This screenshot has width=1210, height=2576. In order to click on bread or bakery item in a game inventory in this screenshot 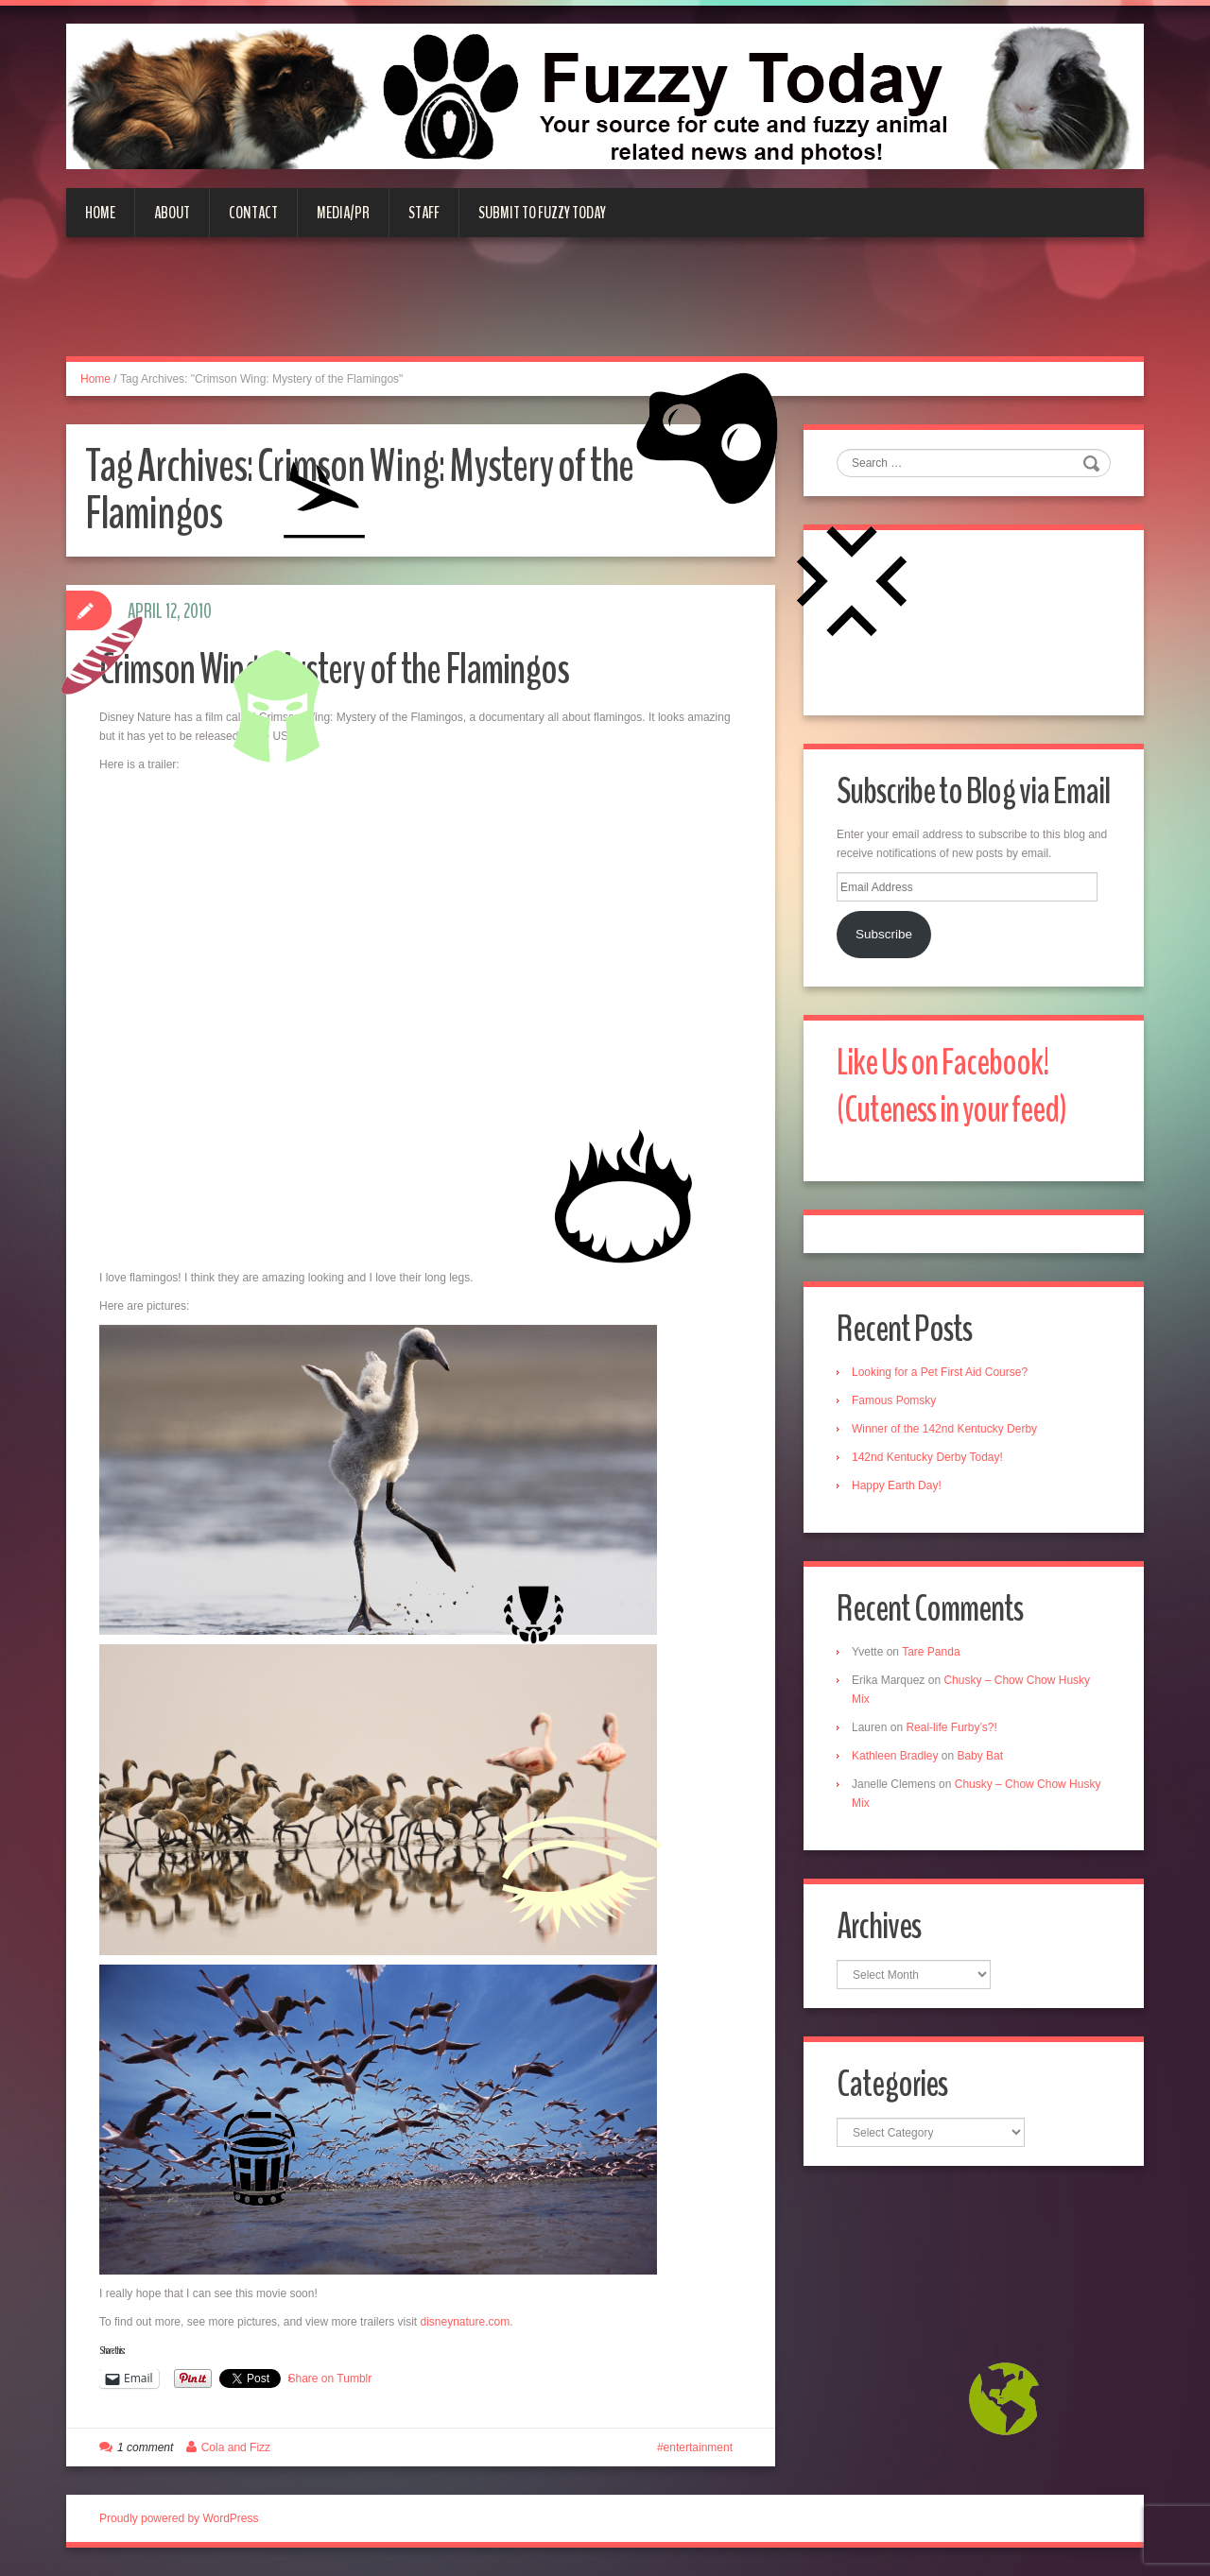, I will do `click(102, 655)`.